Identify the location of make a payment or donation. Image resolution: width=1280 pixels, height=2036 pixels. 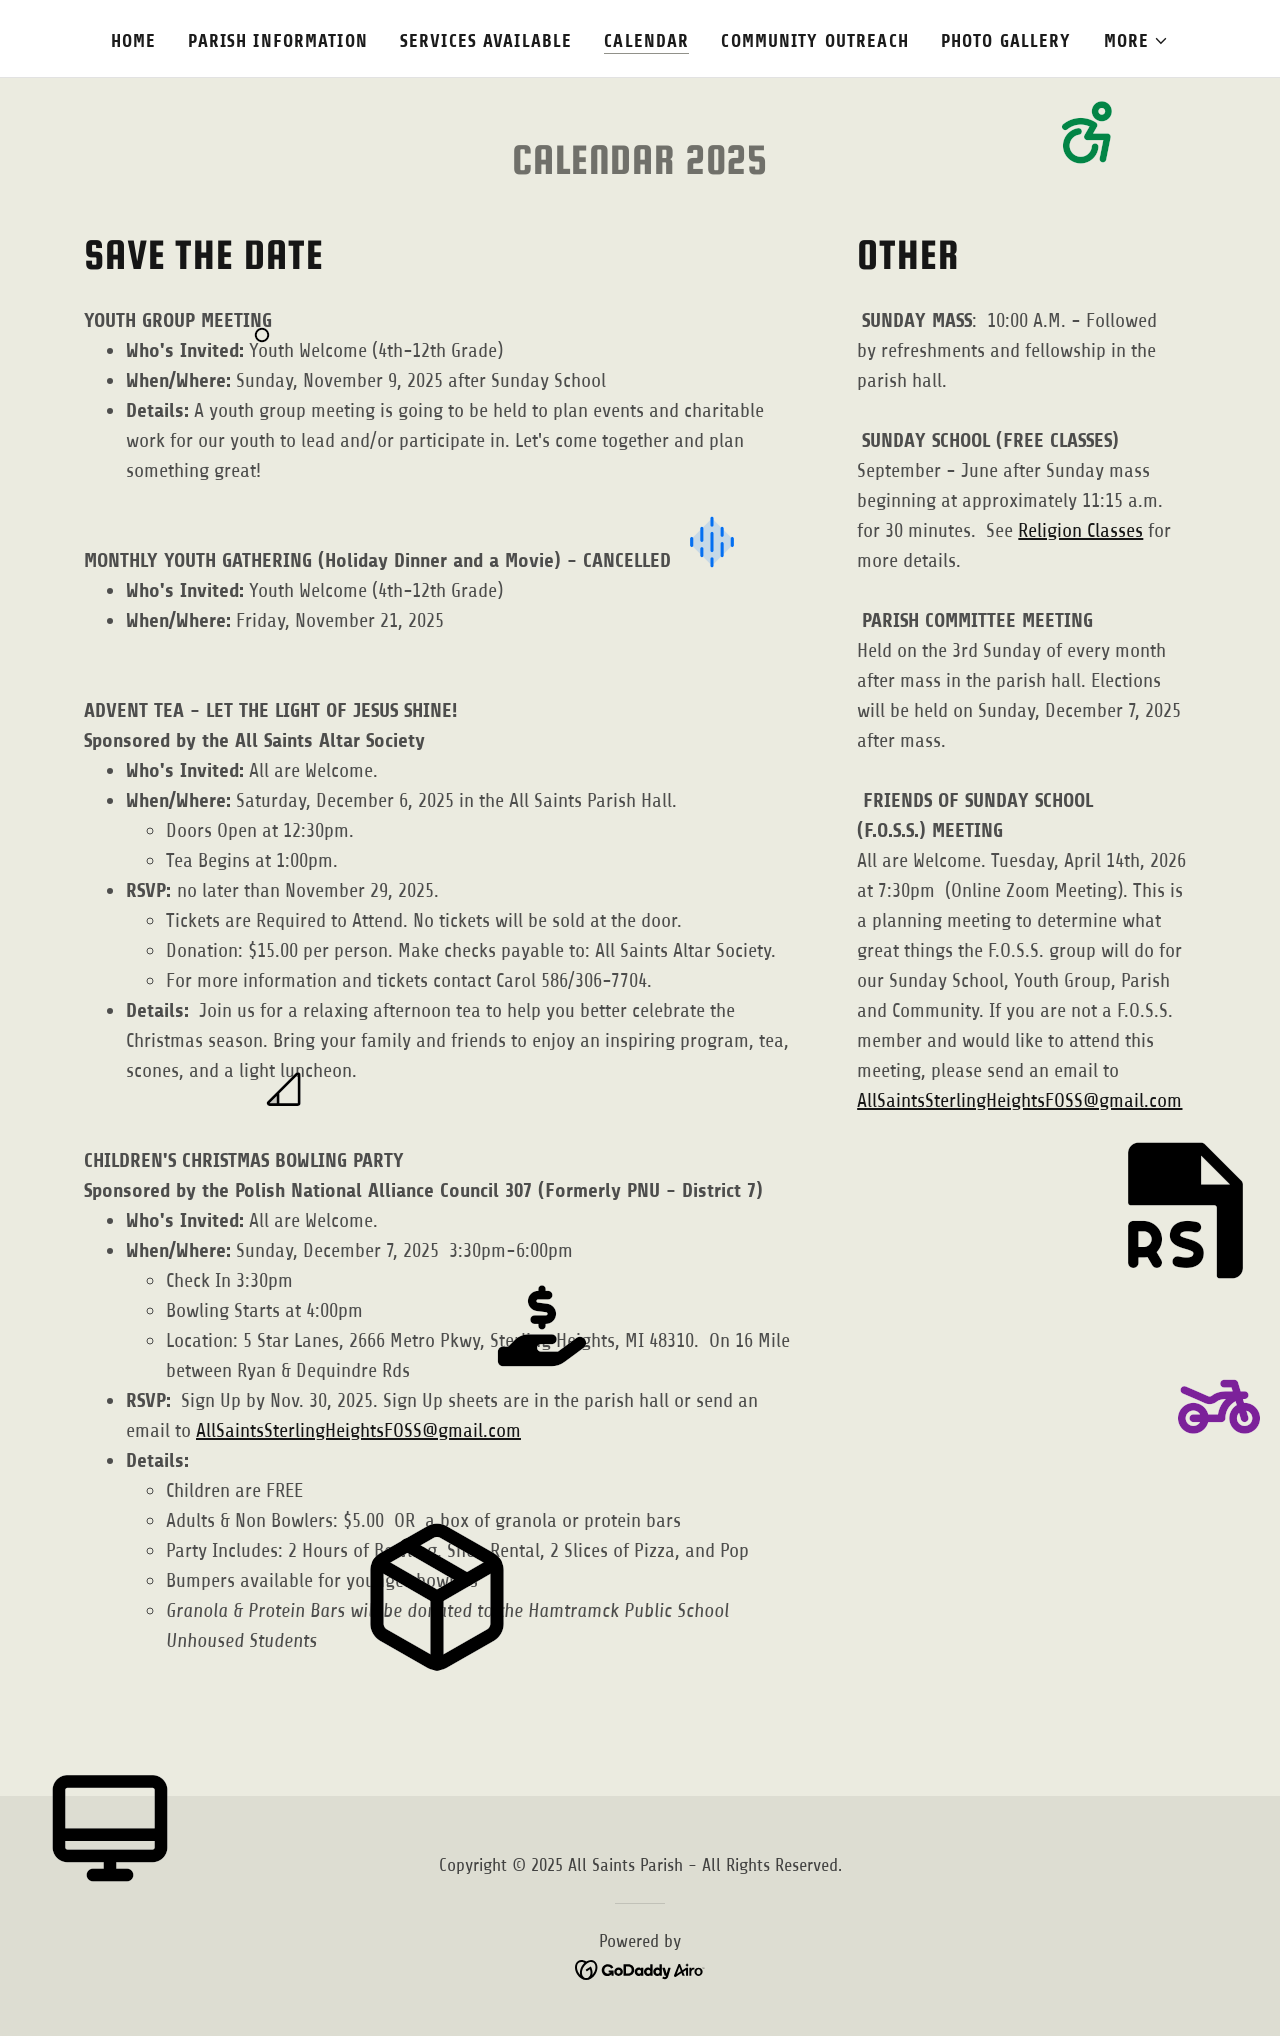
(542, 1327).